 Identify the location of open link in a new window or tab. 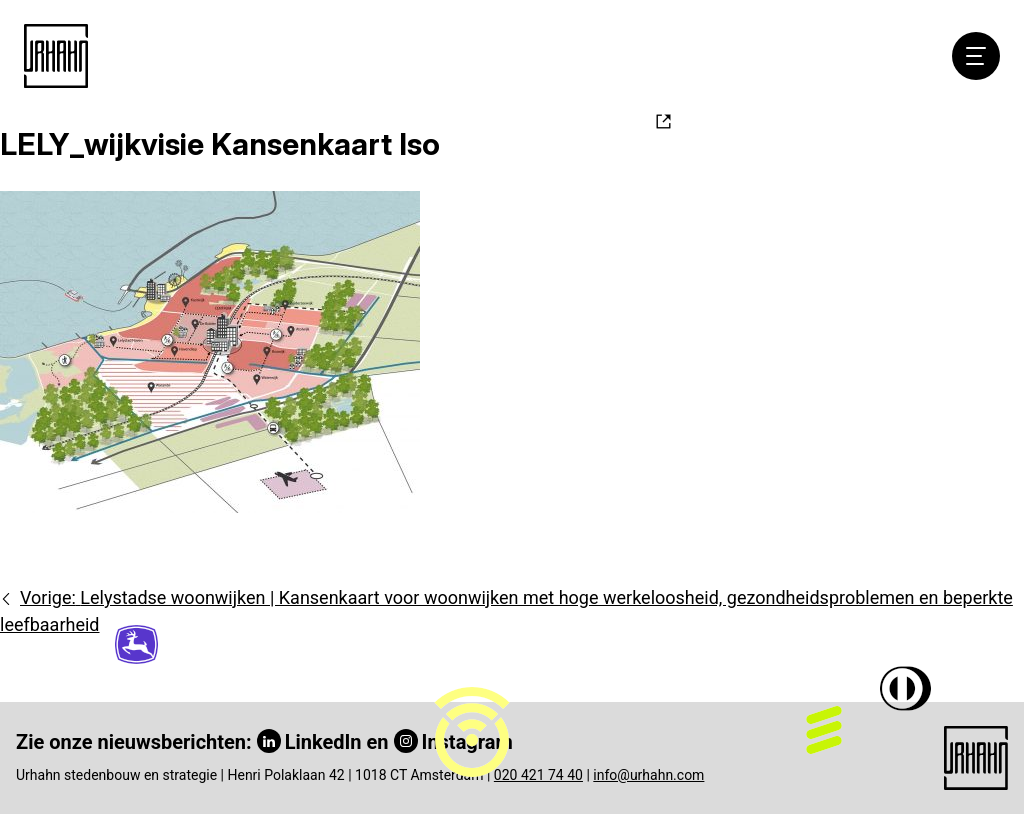
(663, 121).